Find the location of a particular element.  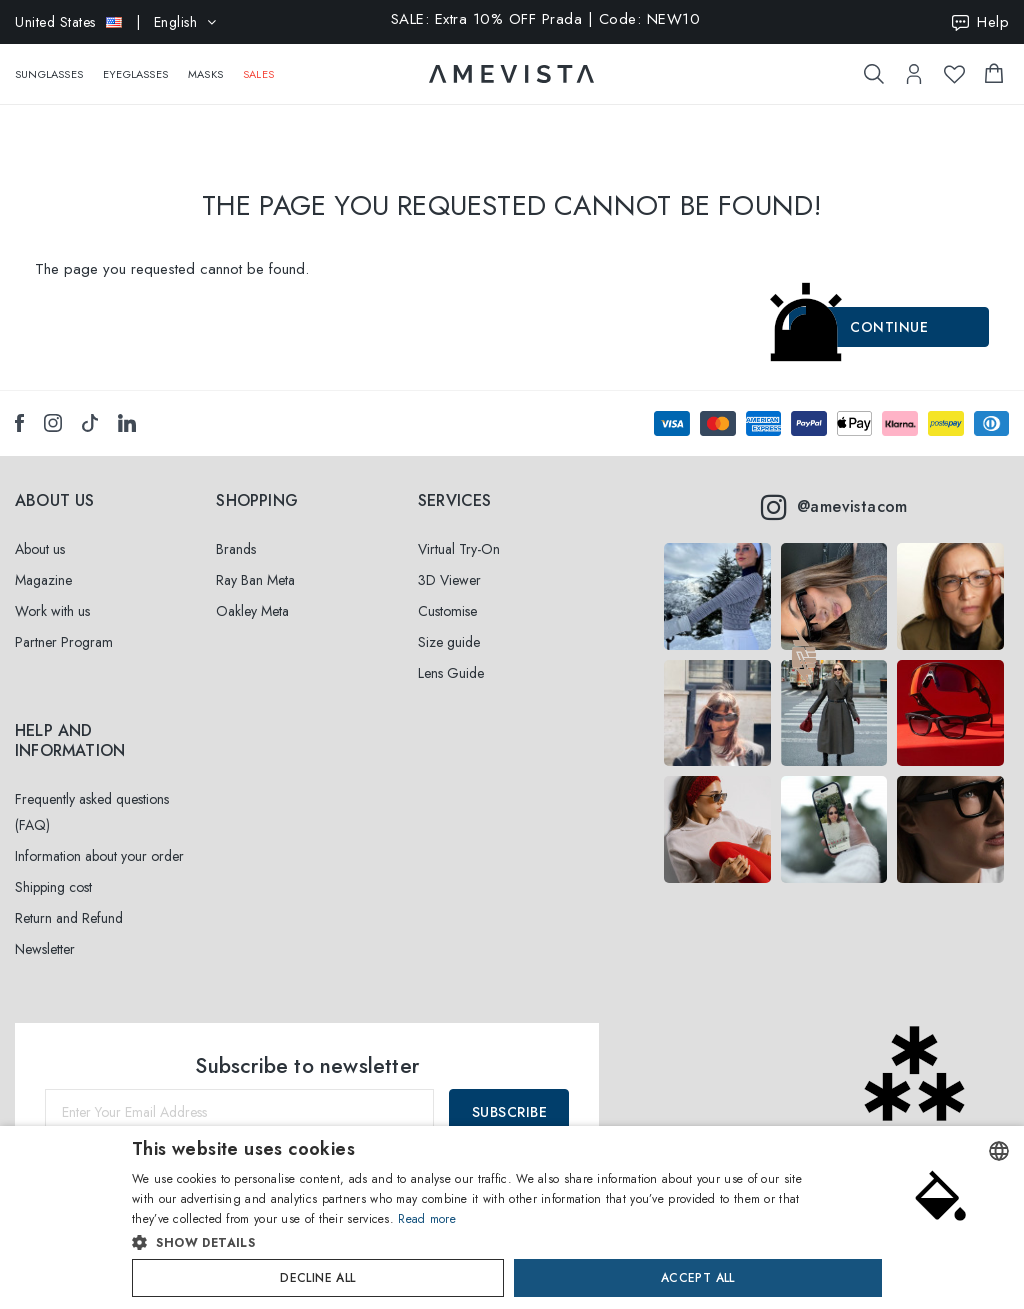

connect to the fediverse network is located at coordinates (914, 1076).